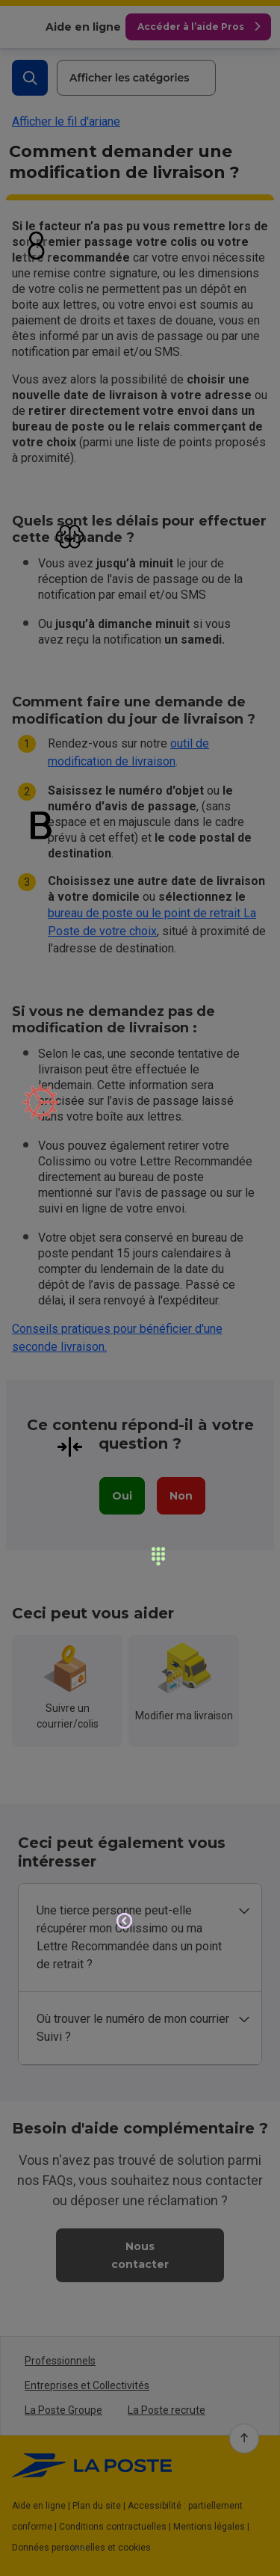 This screenshot has width=280, height=2576. Describe the element at coordinates (40, 1102) in the screenshot. I see `access settings or preferences` at that location.